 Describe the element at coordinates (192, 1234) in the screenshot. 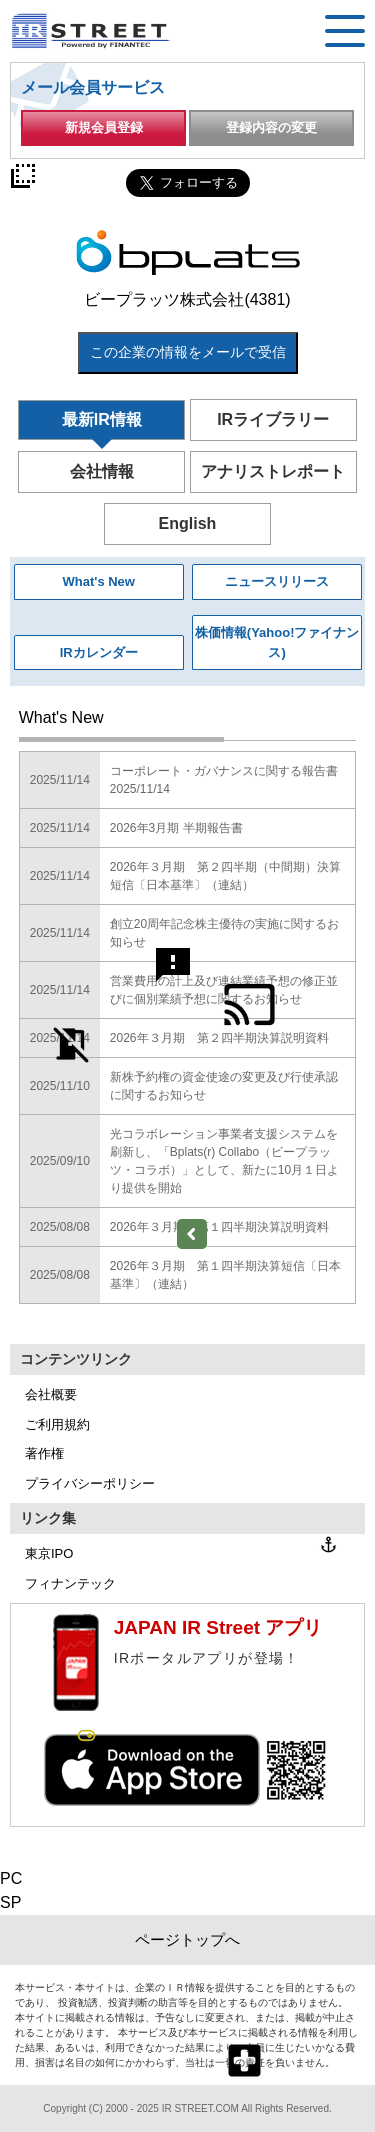

I see `navigate back to the previous screen` at that location.